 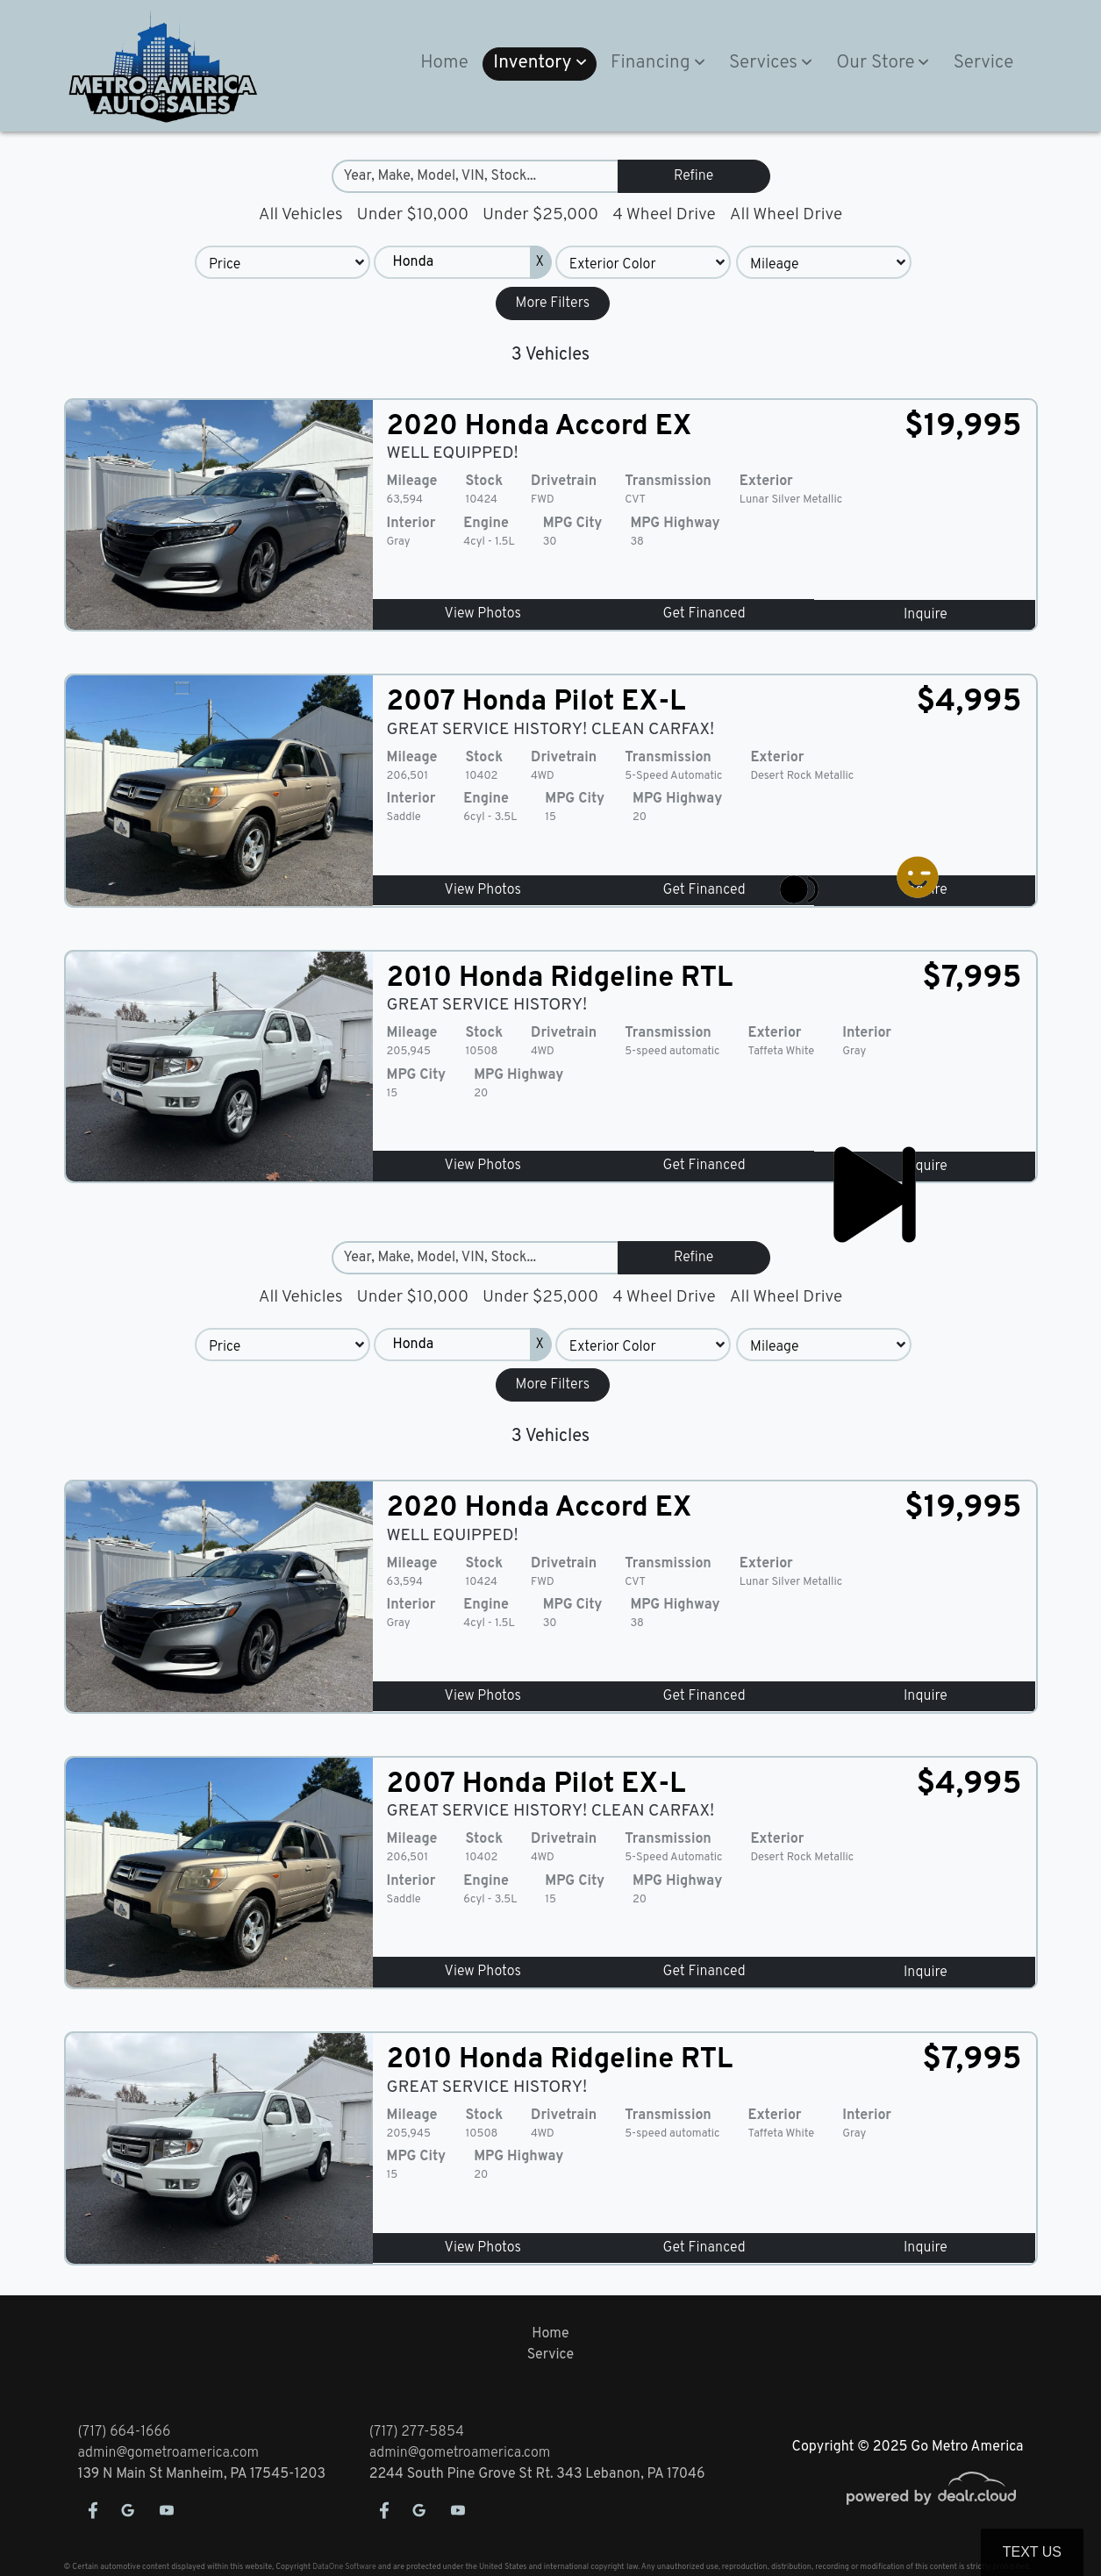 I want to click on open a new browser window, so click(x=182, y=688).